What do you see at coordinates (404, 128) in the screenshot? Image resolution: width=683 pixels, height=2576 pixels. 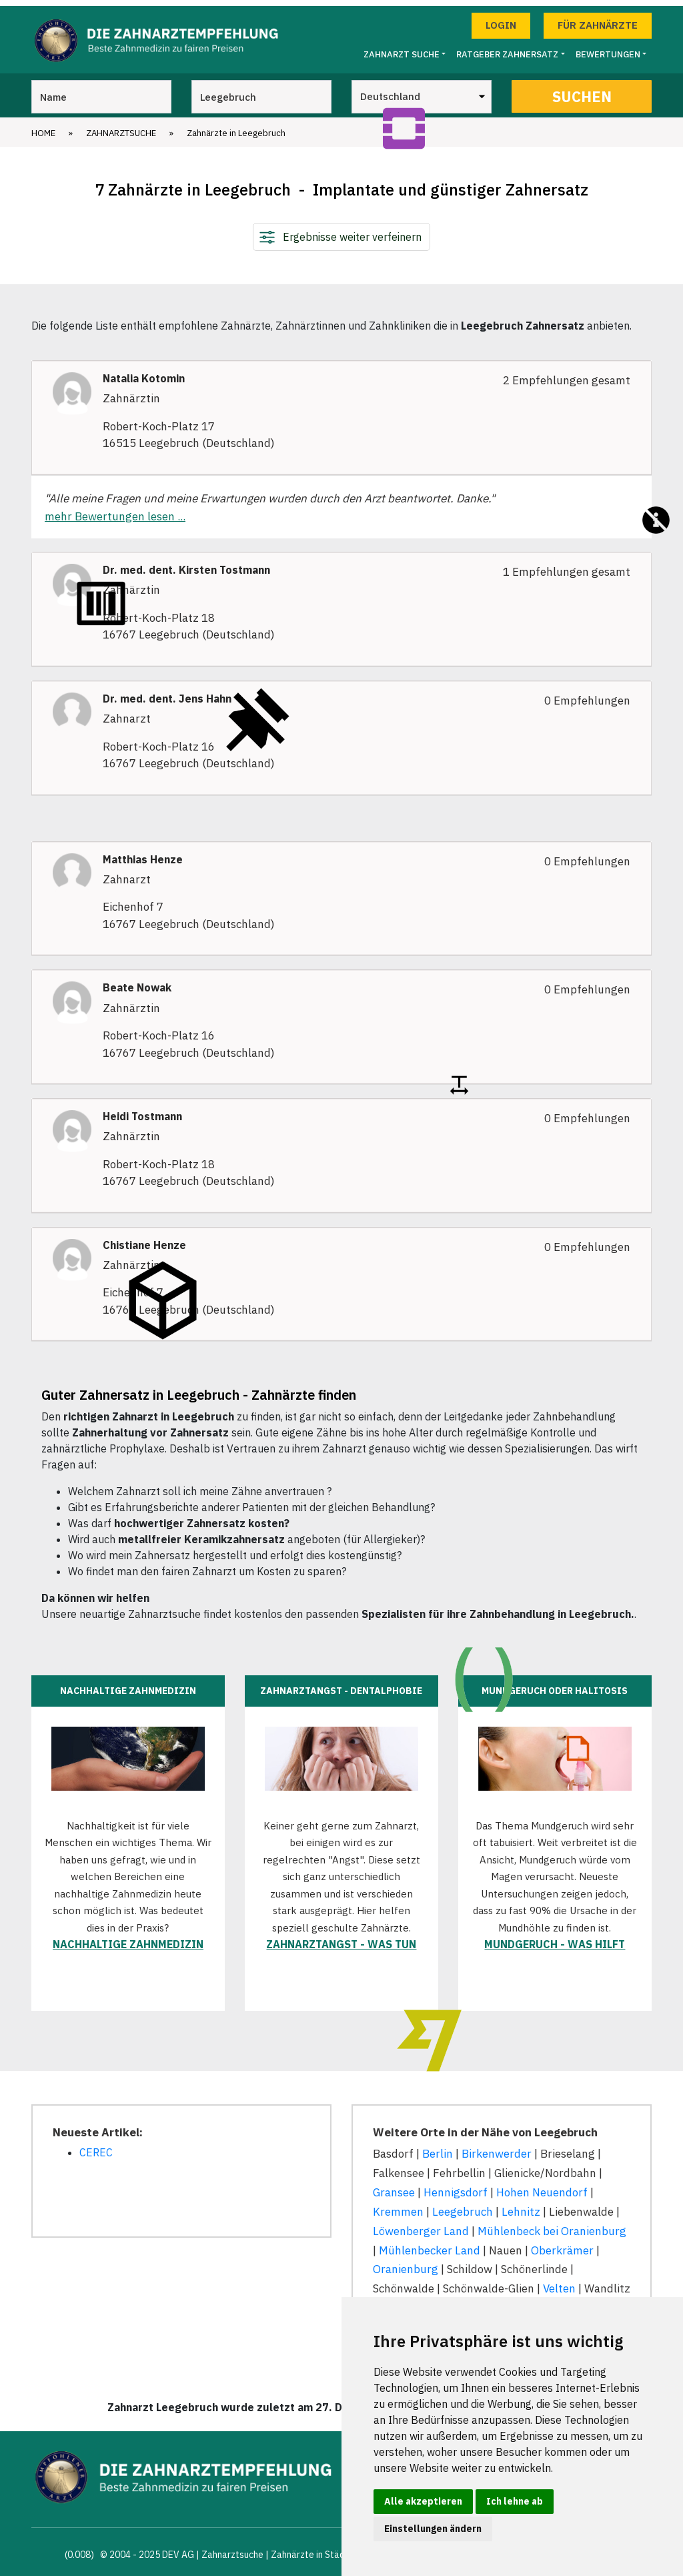 I see `openstack cloud platform logo` at bounding box center [404, 128].